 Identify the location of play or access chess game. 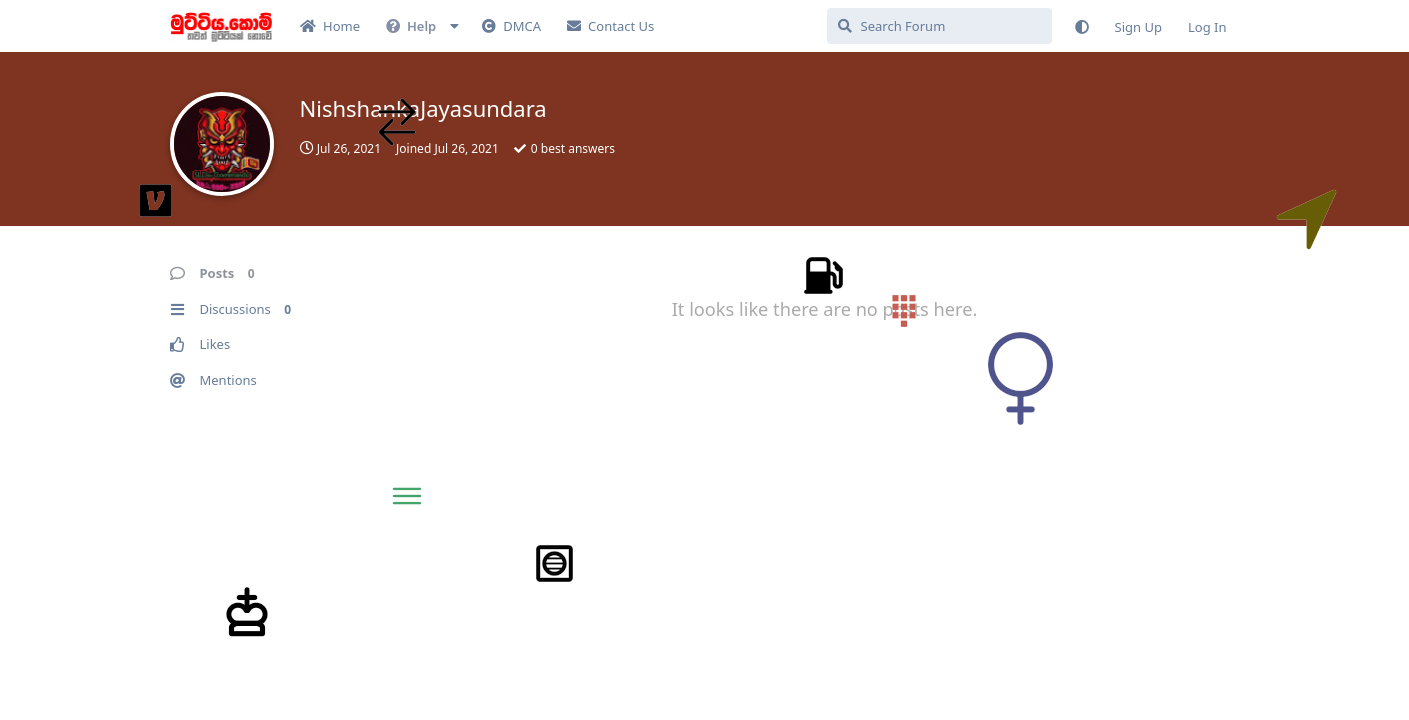
(247, 613).